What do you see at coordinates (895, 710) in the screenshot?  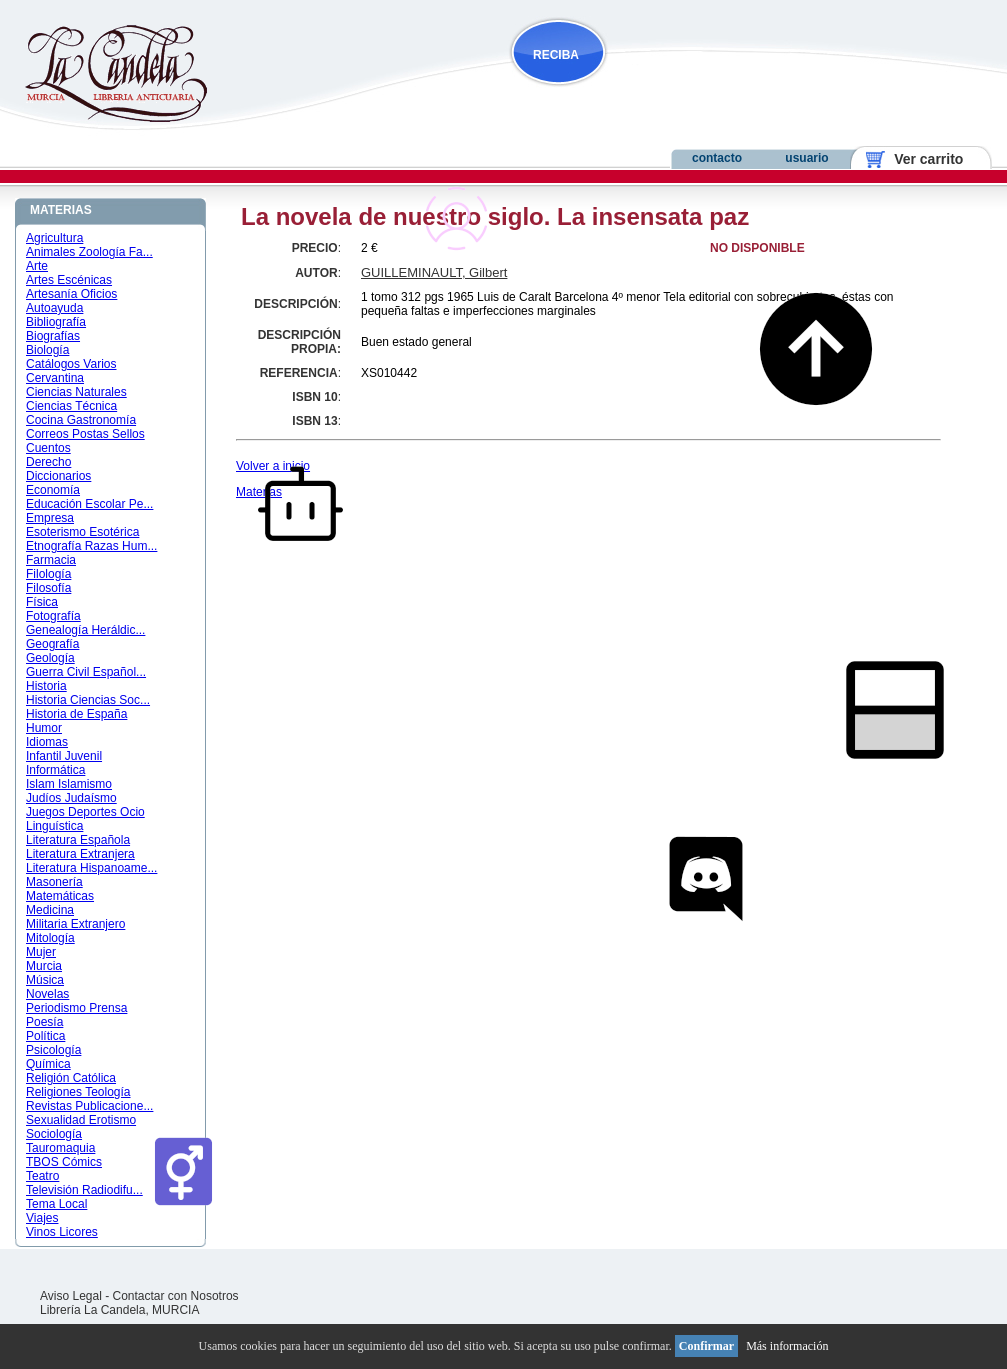 I see `toggle bottom panel visibility` at bounding box center [895, 710].